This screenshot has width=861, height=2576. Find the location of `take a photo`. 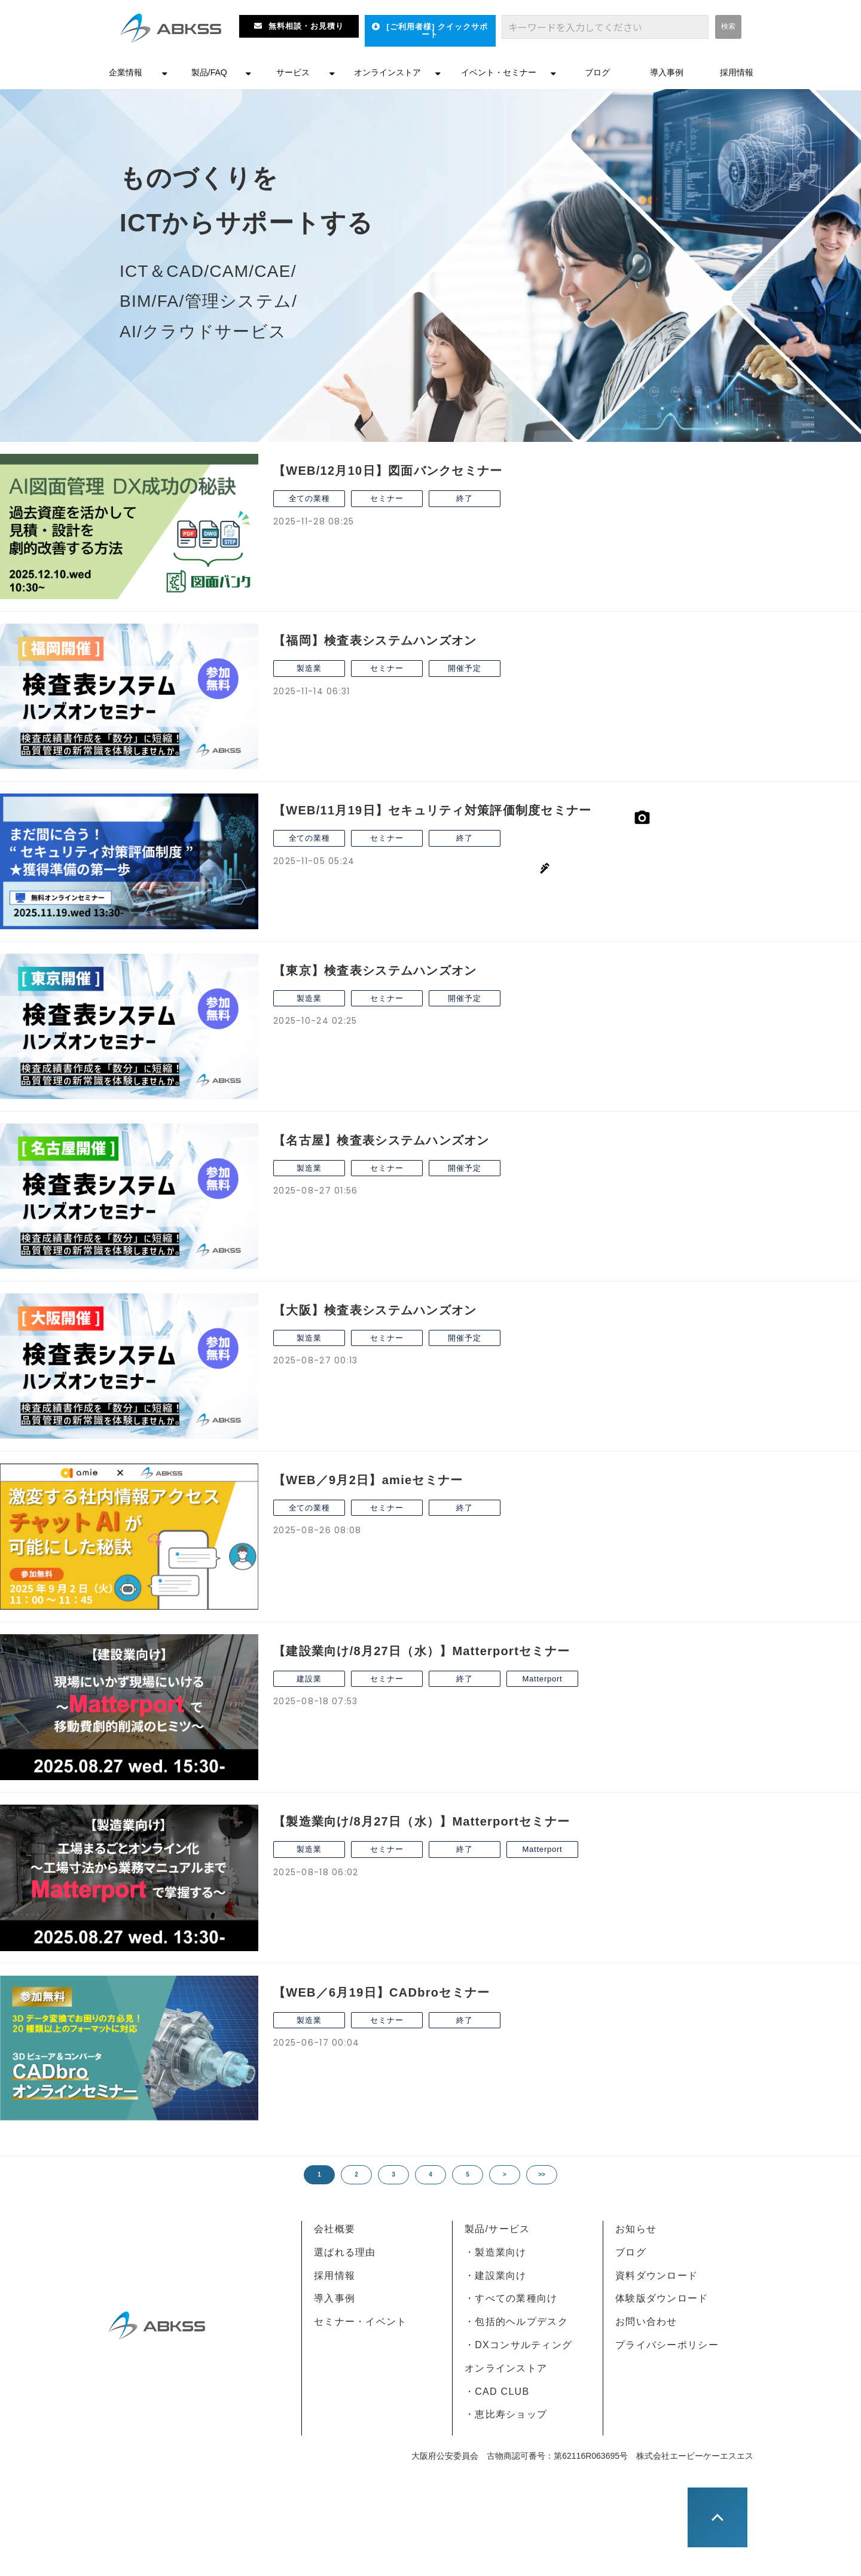

take a photo is located at coordinates (642, 818).